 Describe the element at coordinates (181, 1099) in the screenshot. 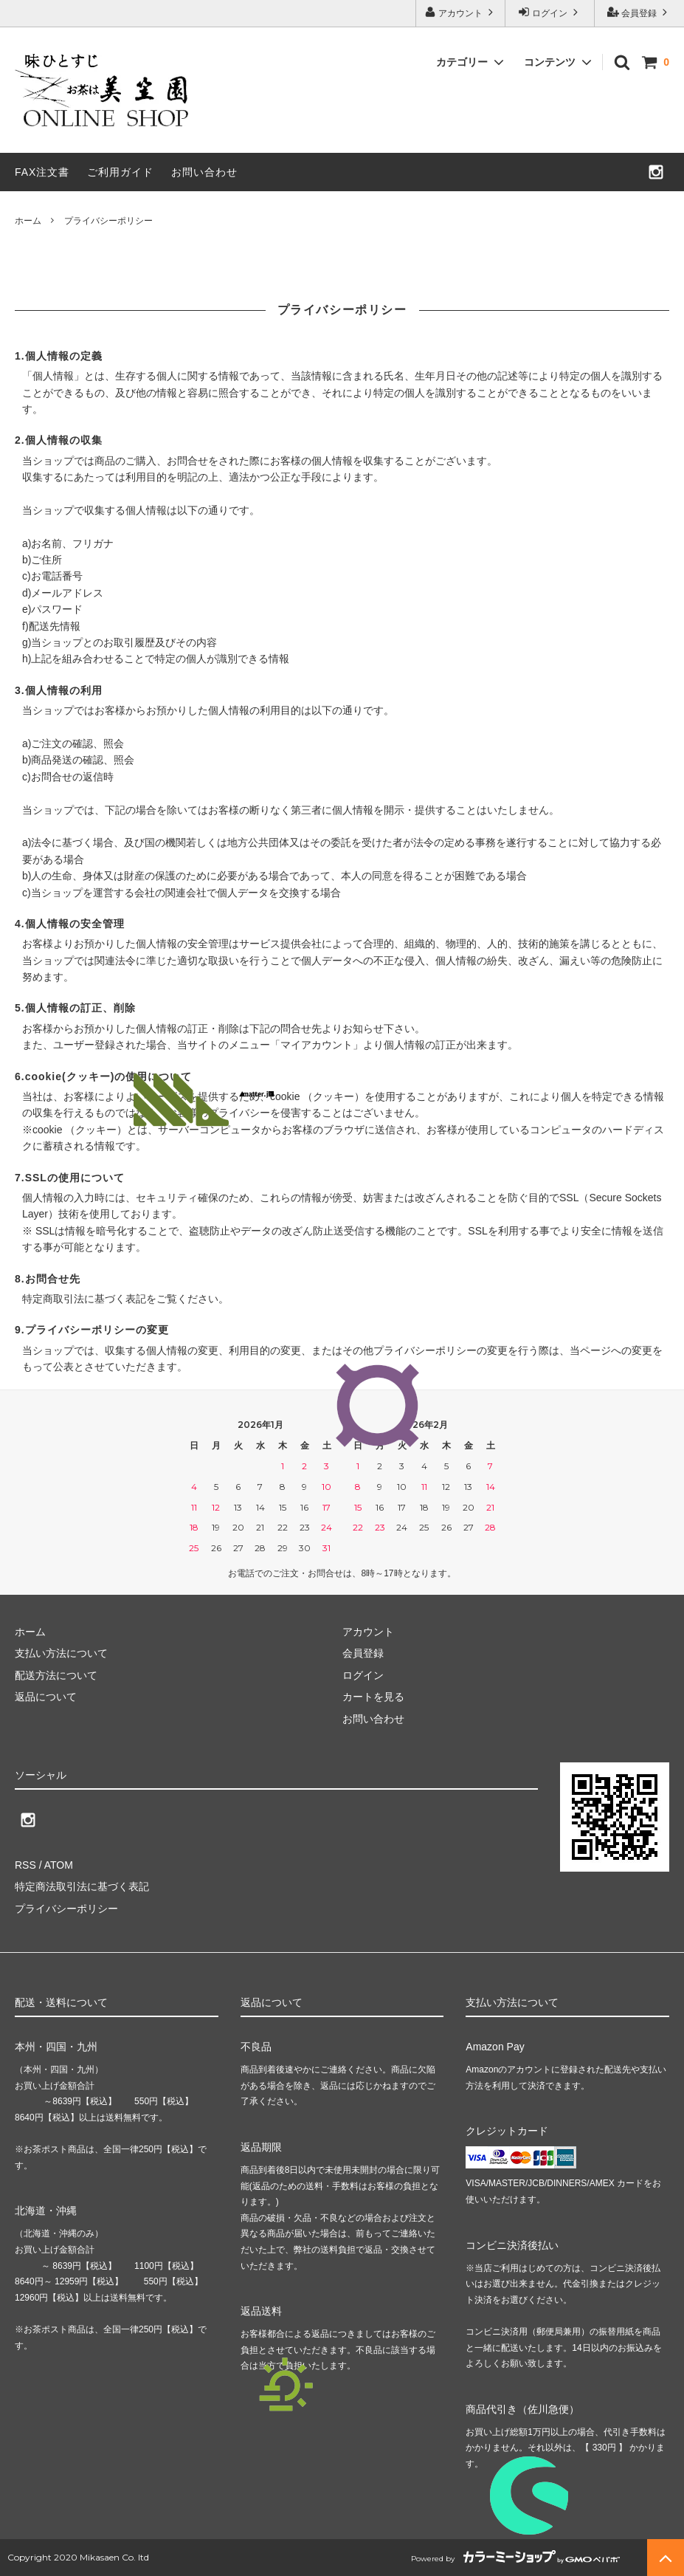

I see `open PostHog analytics dashboard` at that location.